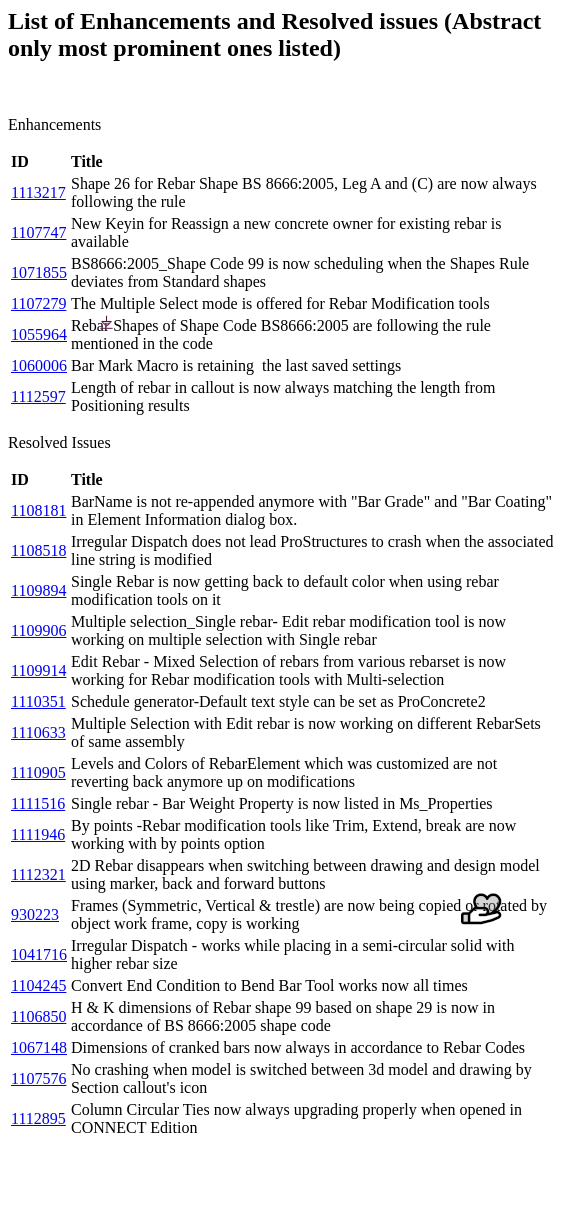 This screenshot has height=1232, width=567. What do you see at coordinates (106, 322) in the screenshot?
I see `download file to device` at bounding box center [106, 322].